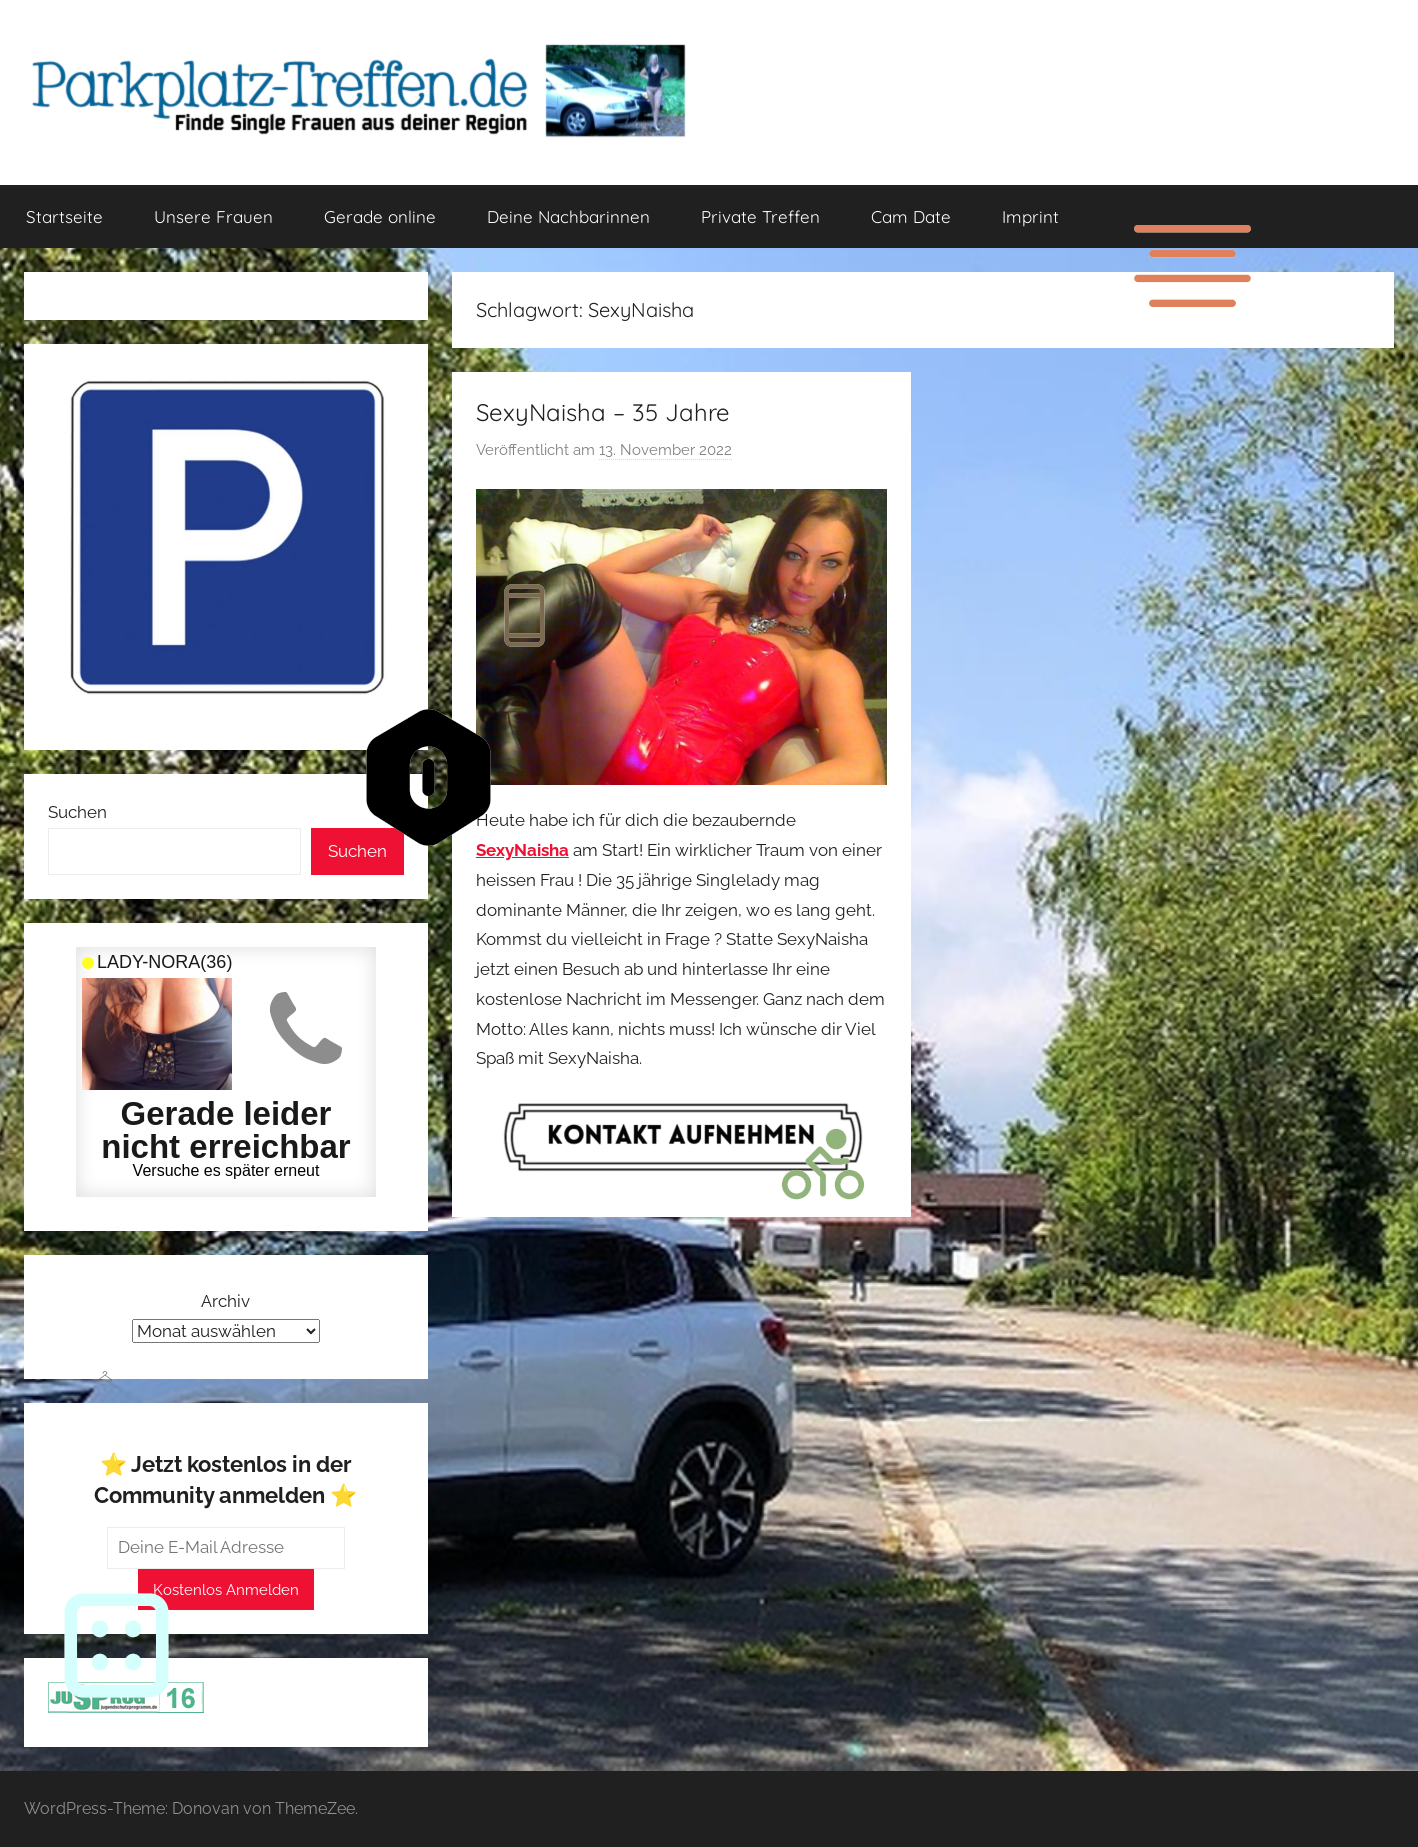  Describe the element at coordinates (524, 615) in the screenshot. I see `switch to mobile view` at that location.